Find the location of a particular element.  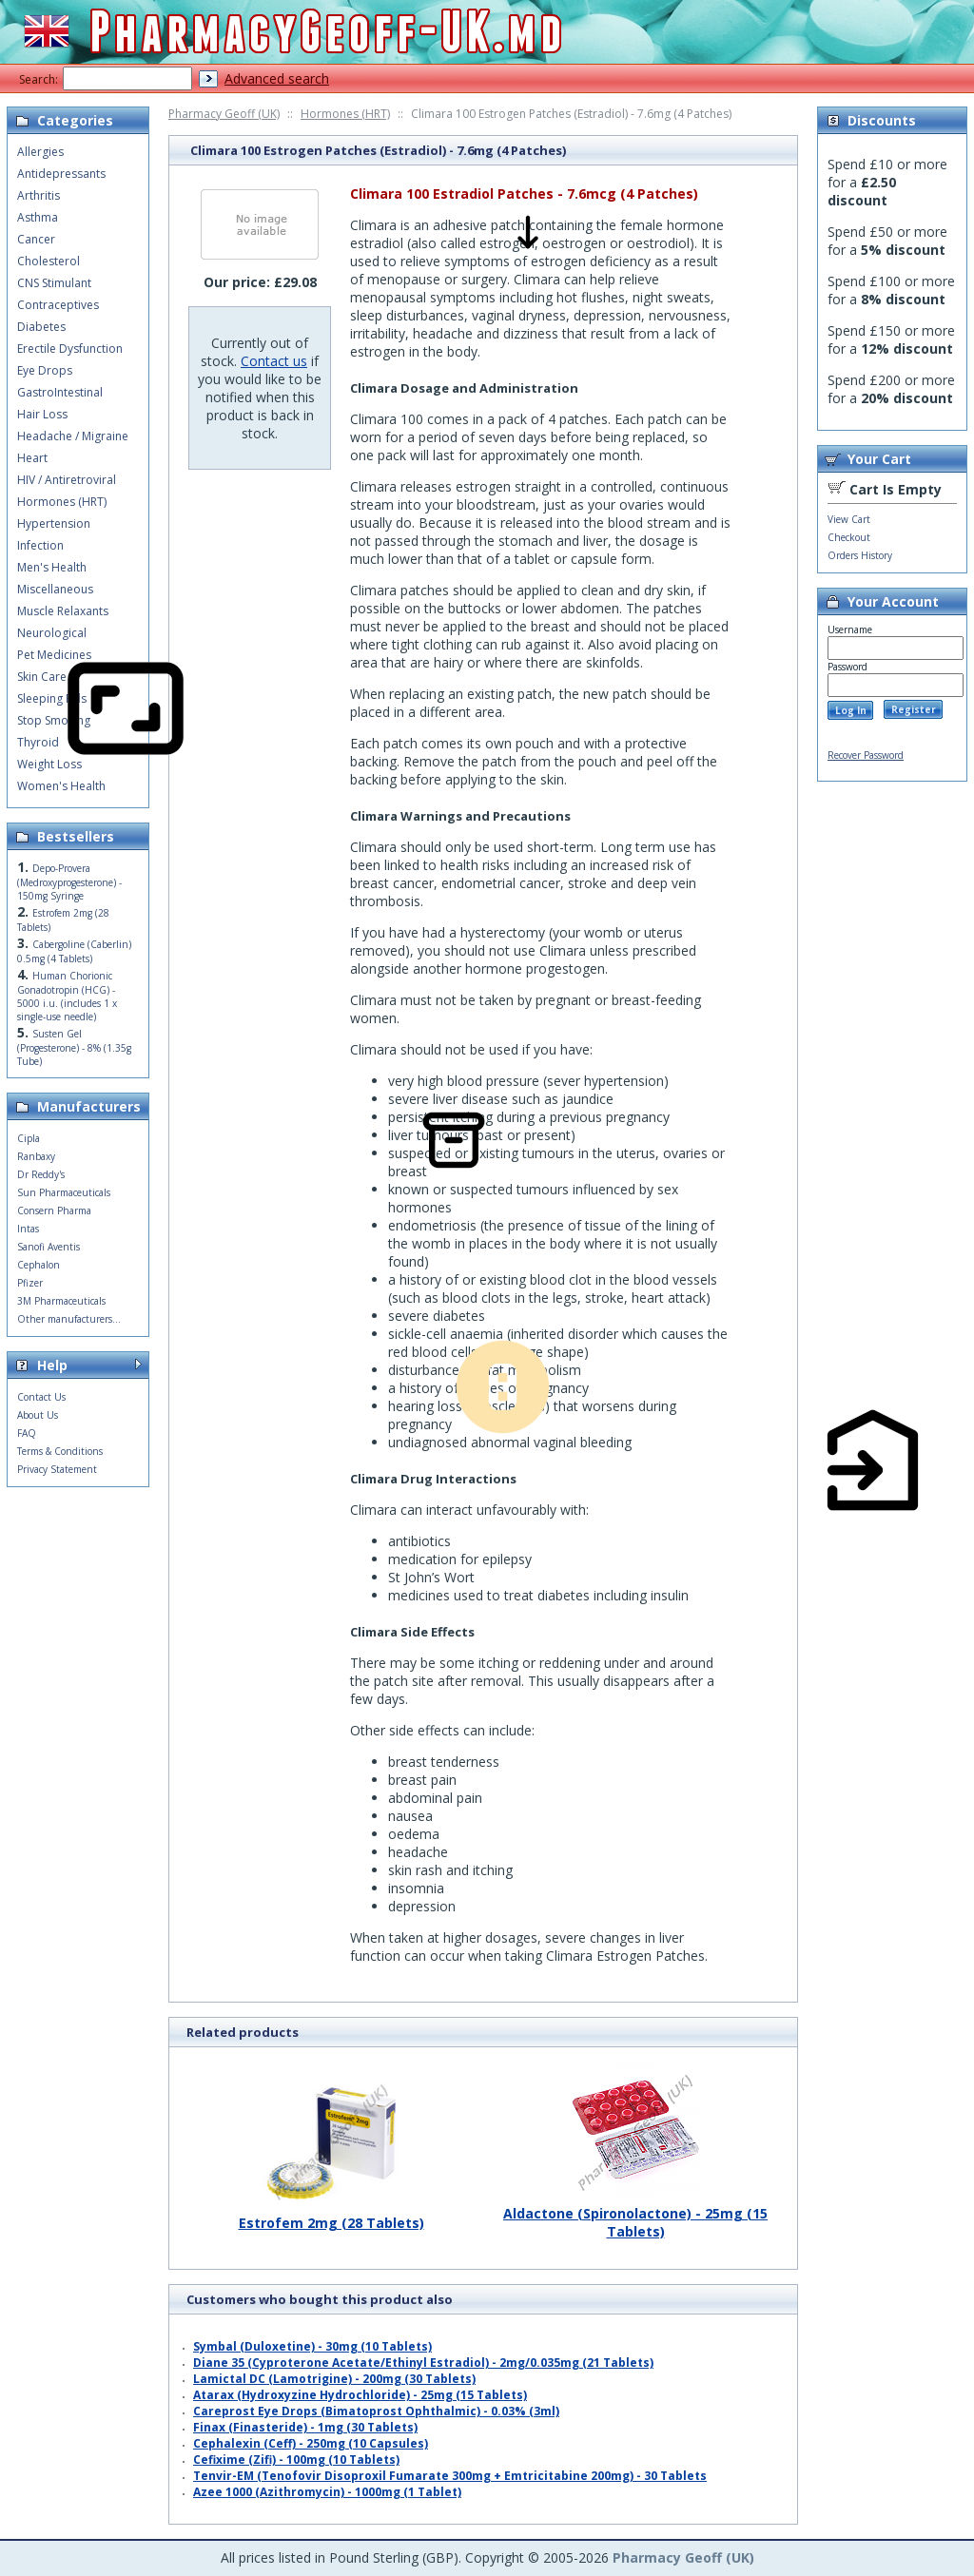

archive this item is located at coordinates (454, 1140).